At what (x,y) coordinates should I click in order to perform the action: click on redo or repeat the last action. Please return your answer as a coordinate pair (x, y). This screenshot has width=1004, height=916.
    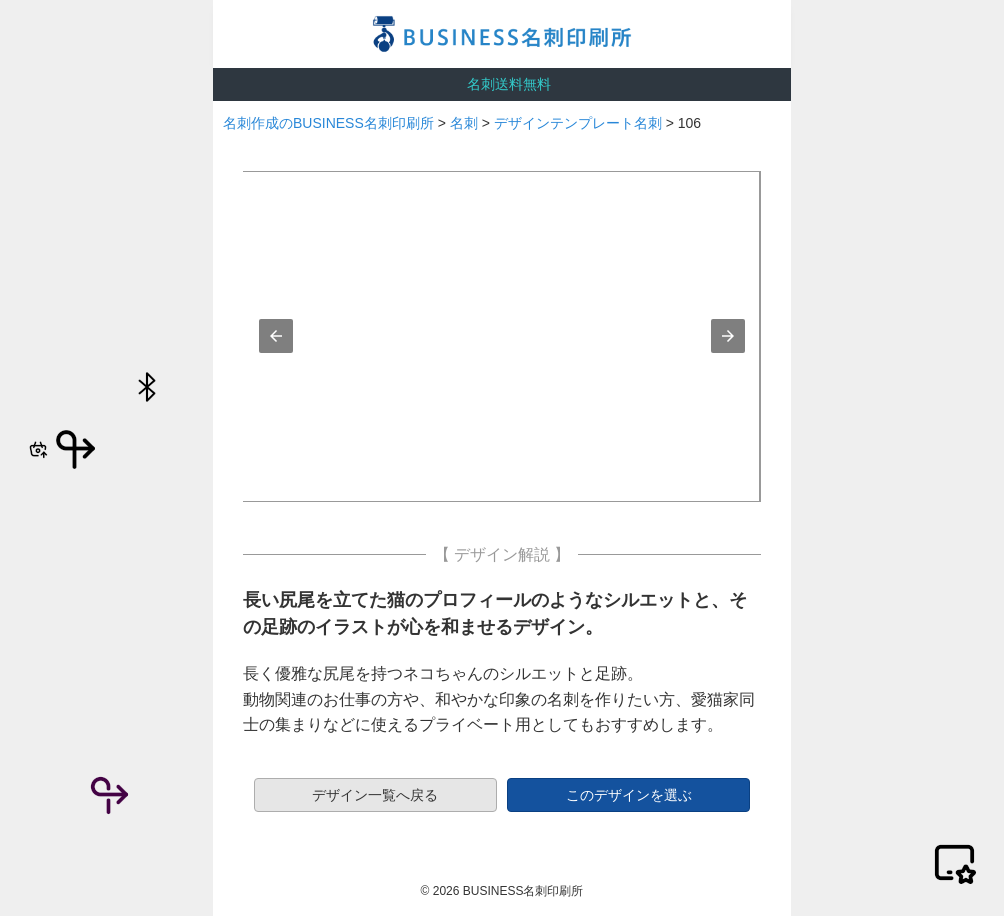
    Looking at the image, I should click on (108, 794).